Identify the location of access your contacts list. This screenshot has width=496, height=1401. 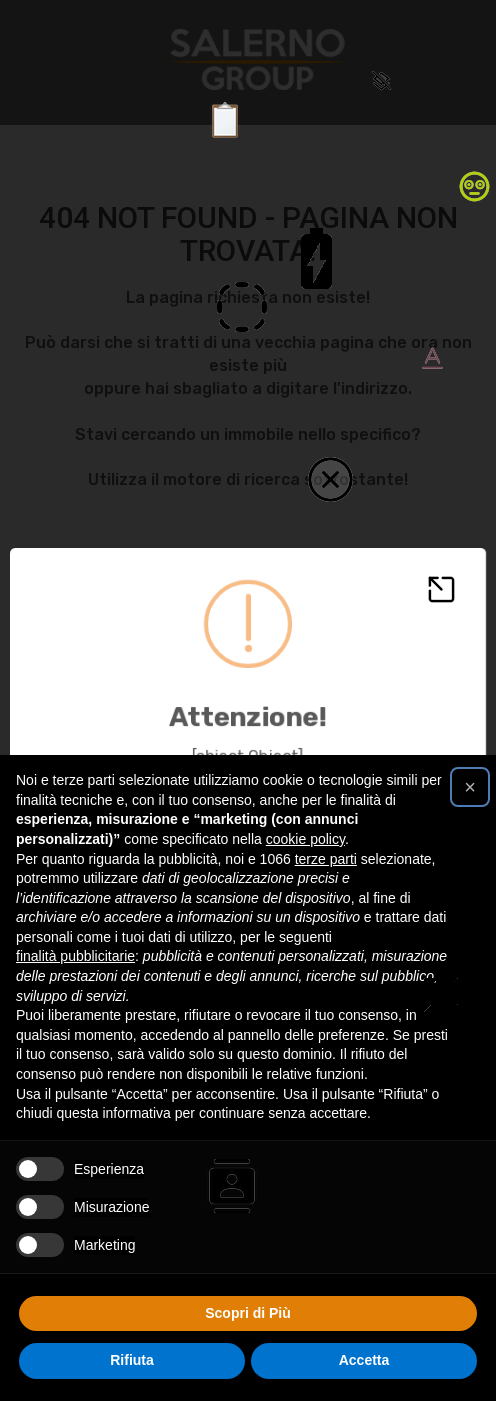
(232, 1186).